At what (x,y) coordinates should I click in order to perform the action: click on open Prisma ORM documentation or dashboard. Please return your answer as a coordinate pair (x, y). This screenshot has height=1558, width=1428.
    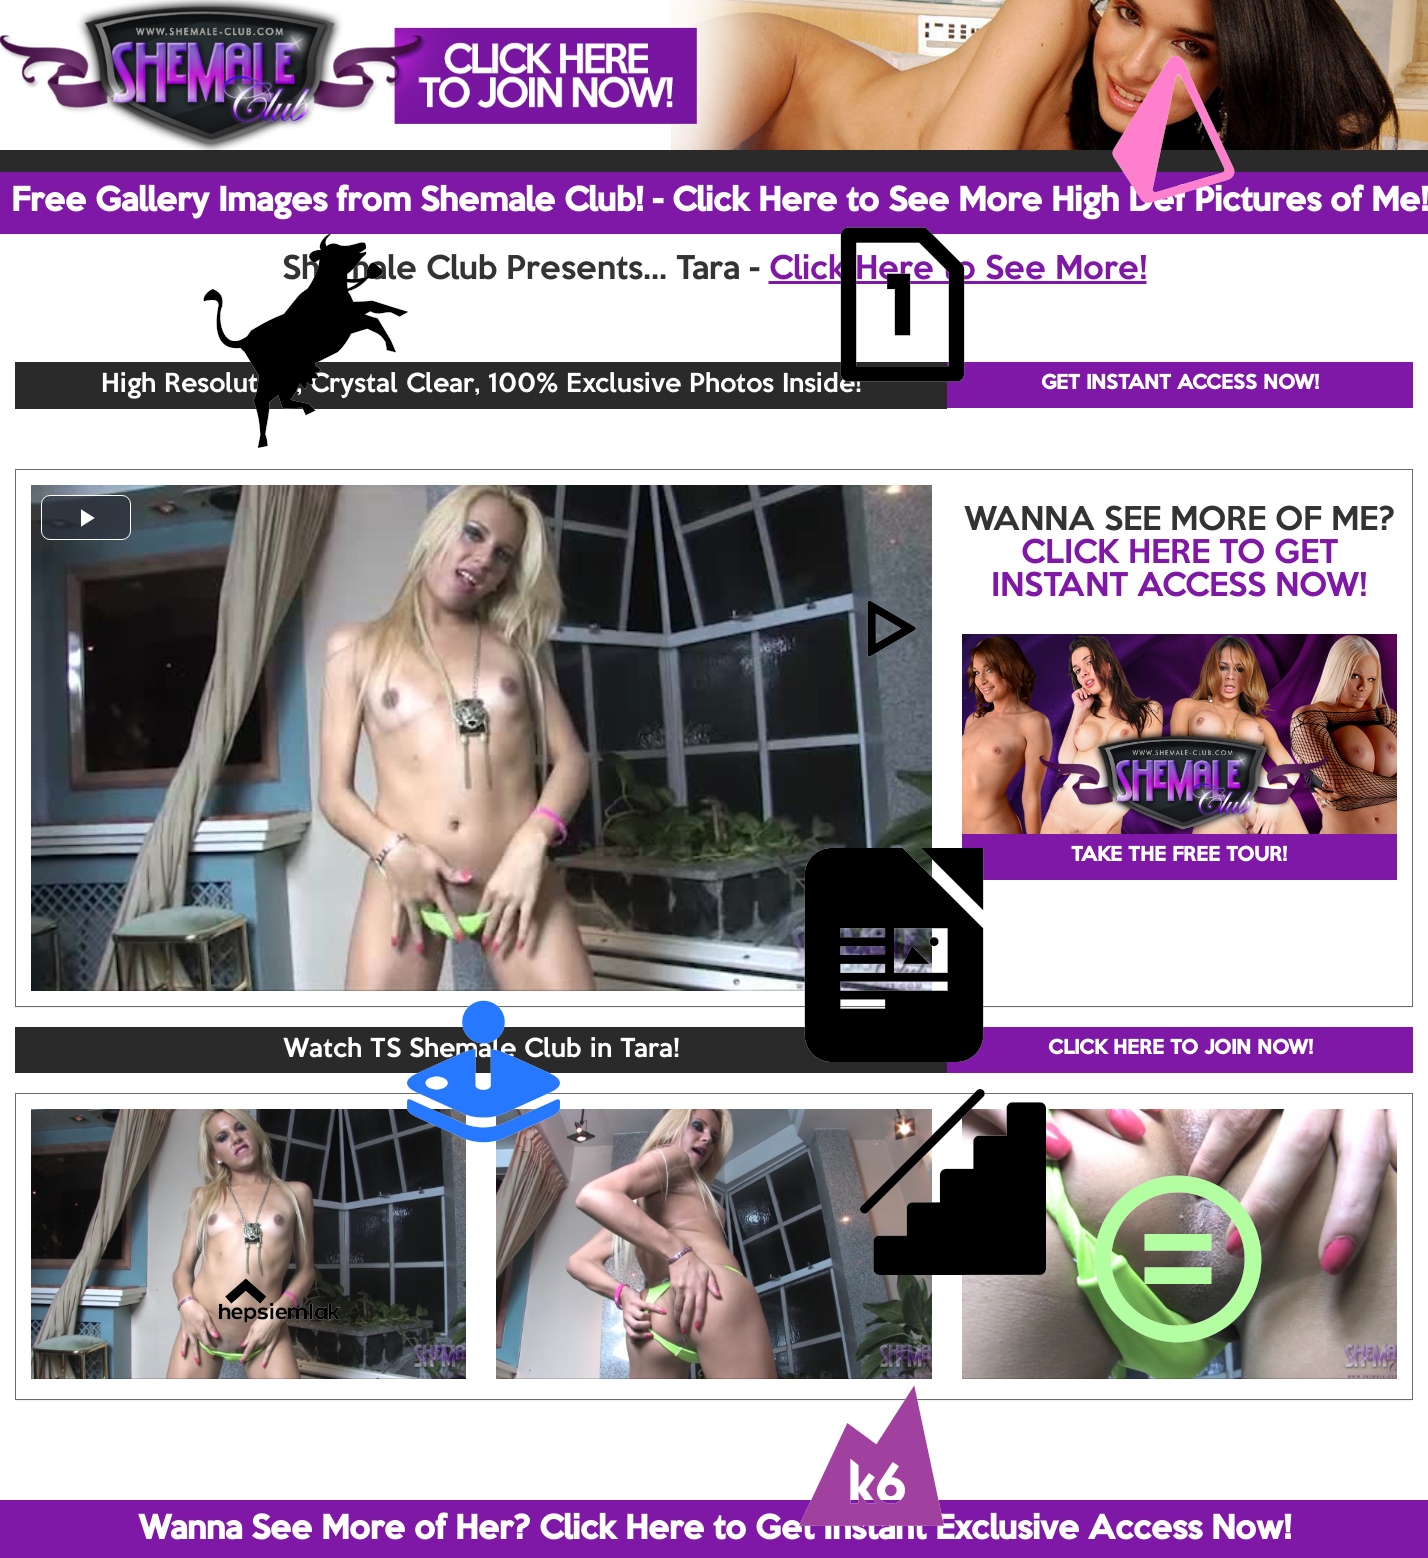
    Looking at the image, I should click on (1173, 129).